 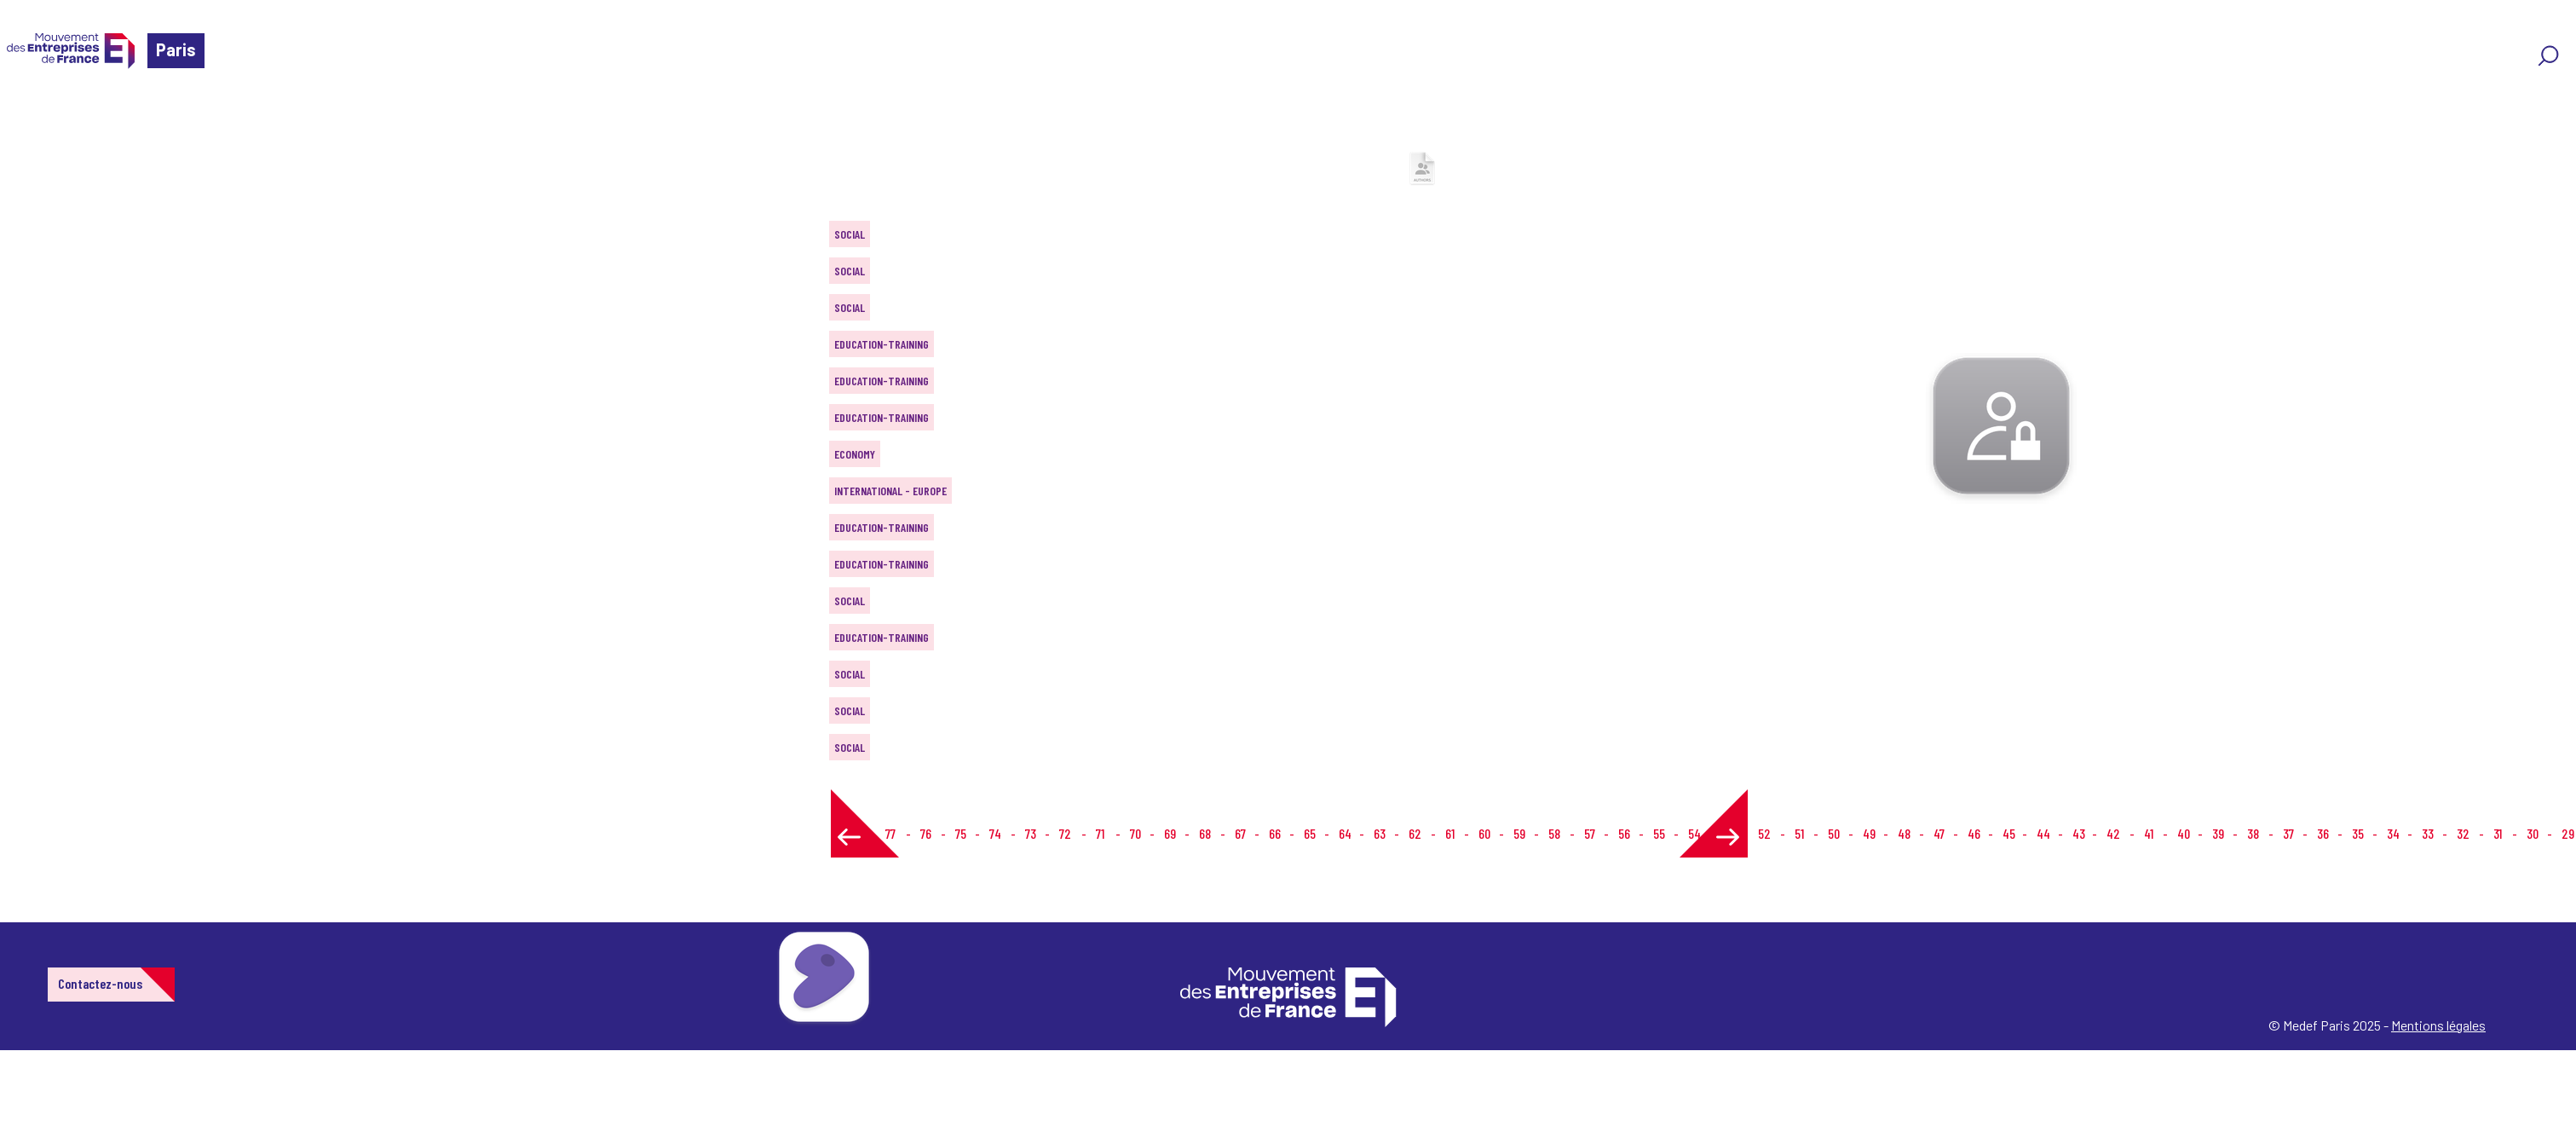 I want to click on manage network information service (NIS) user settings, so click(x=2001, y=428).